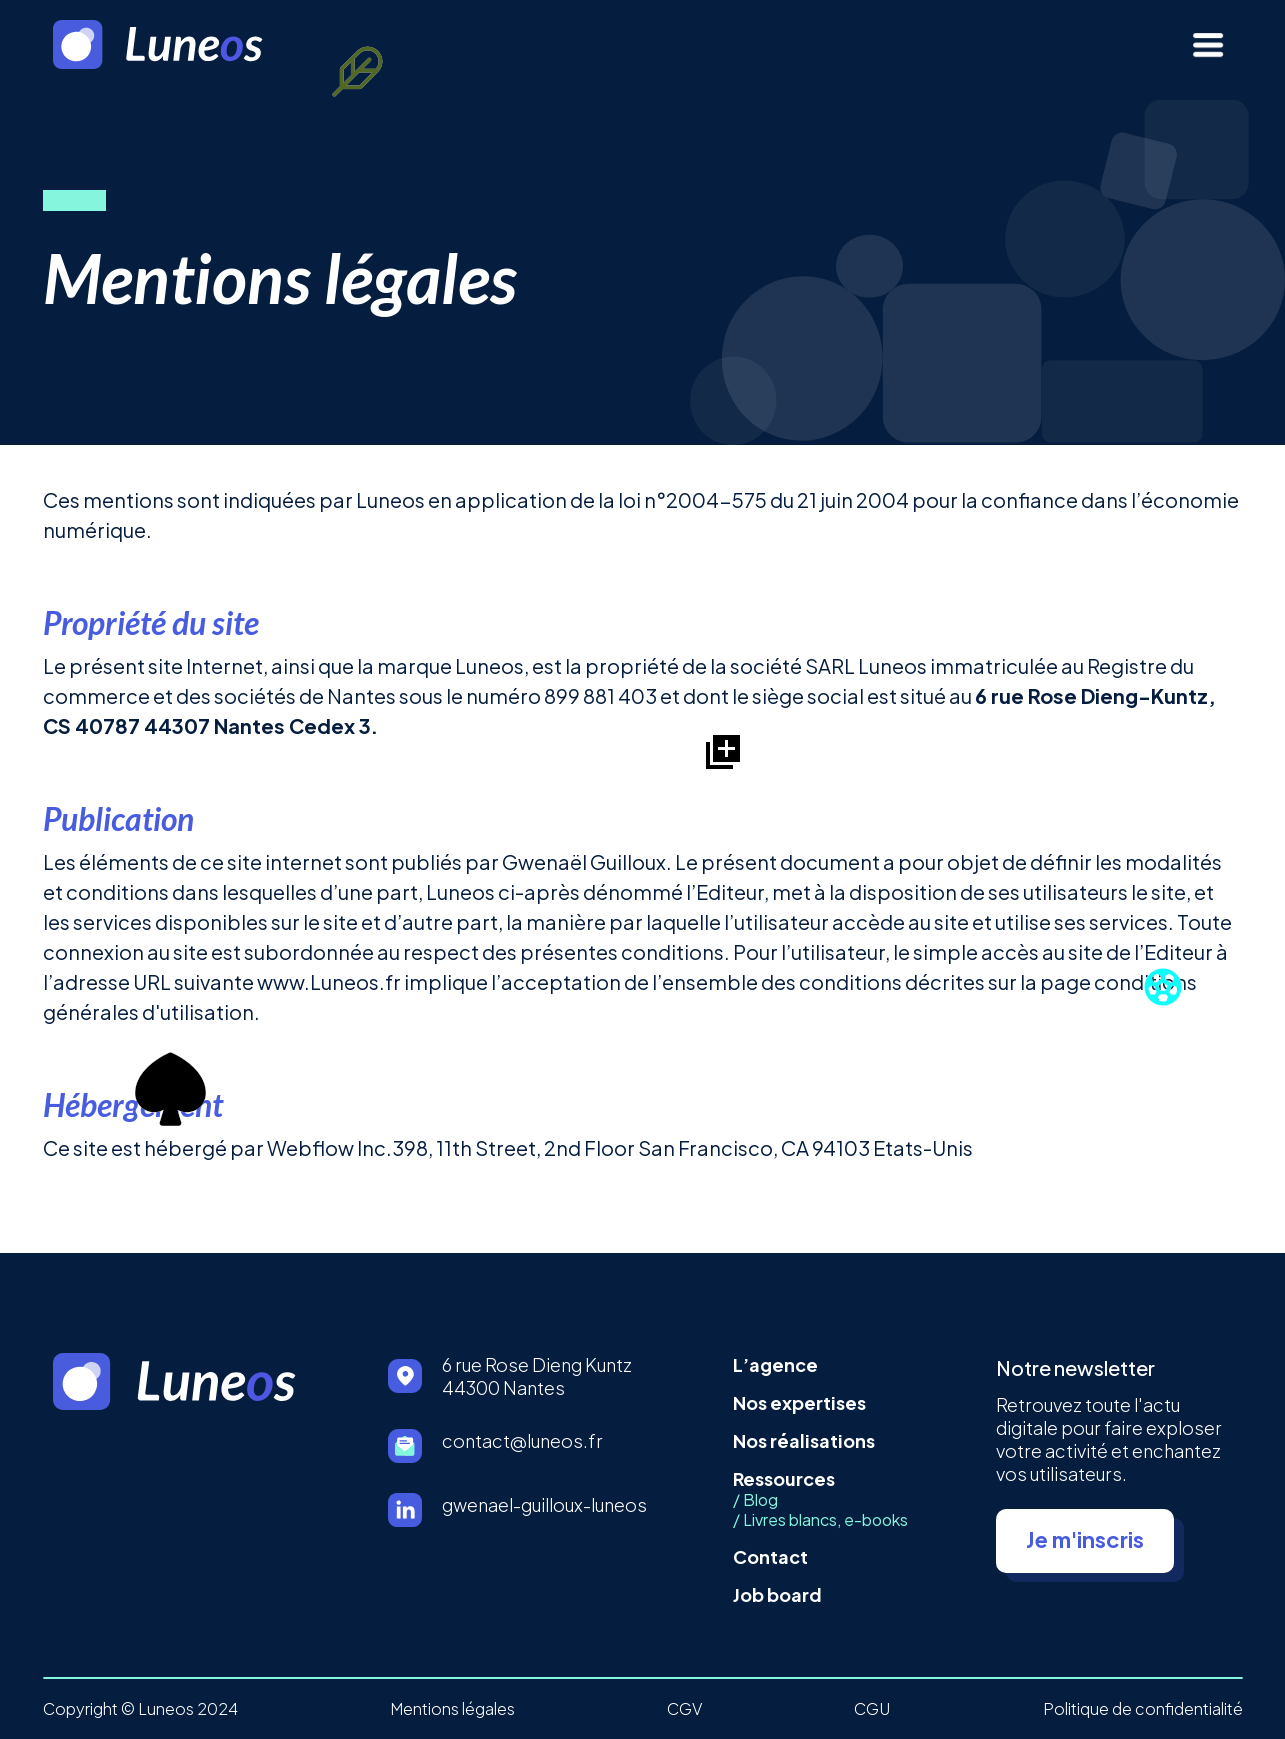  I want to click on compose a new message or post, so click(356, 72).